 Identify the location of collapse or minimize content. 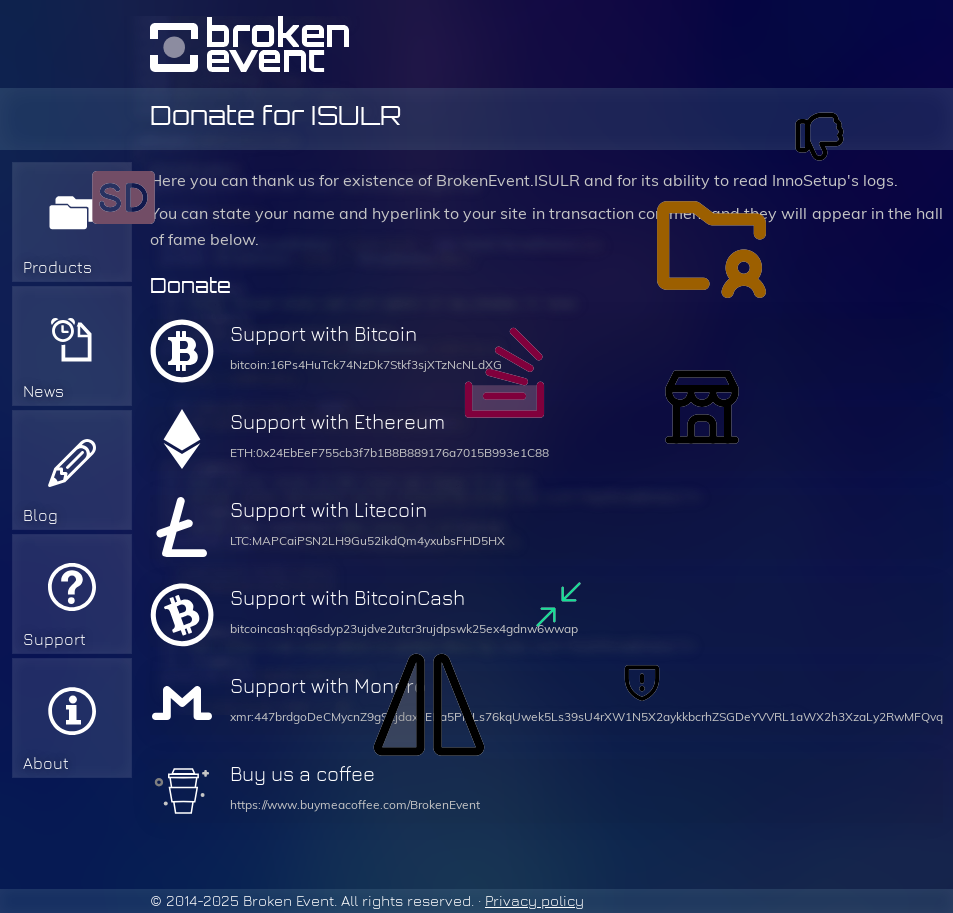
(558, 604).